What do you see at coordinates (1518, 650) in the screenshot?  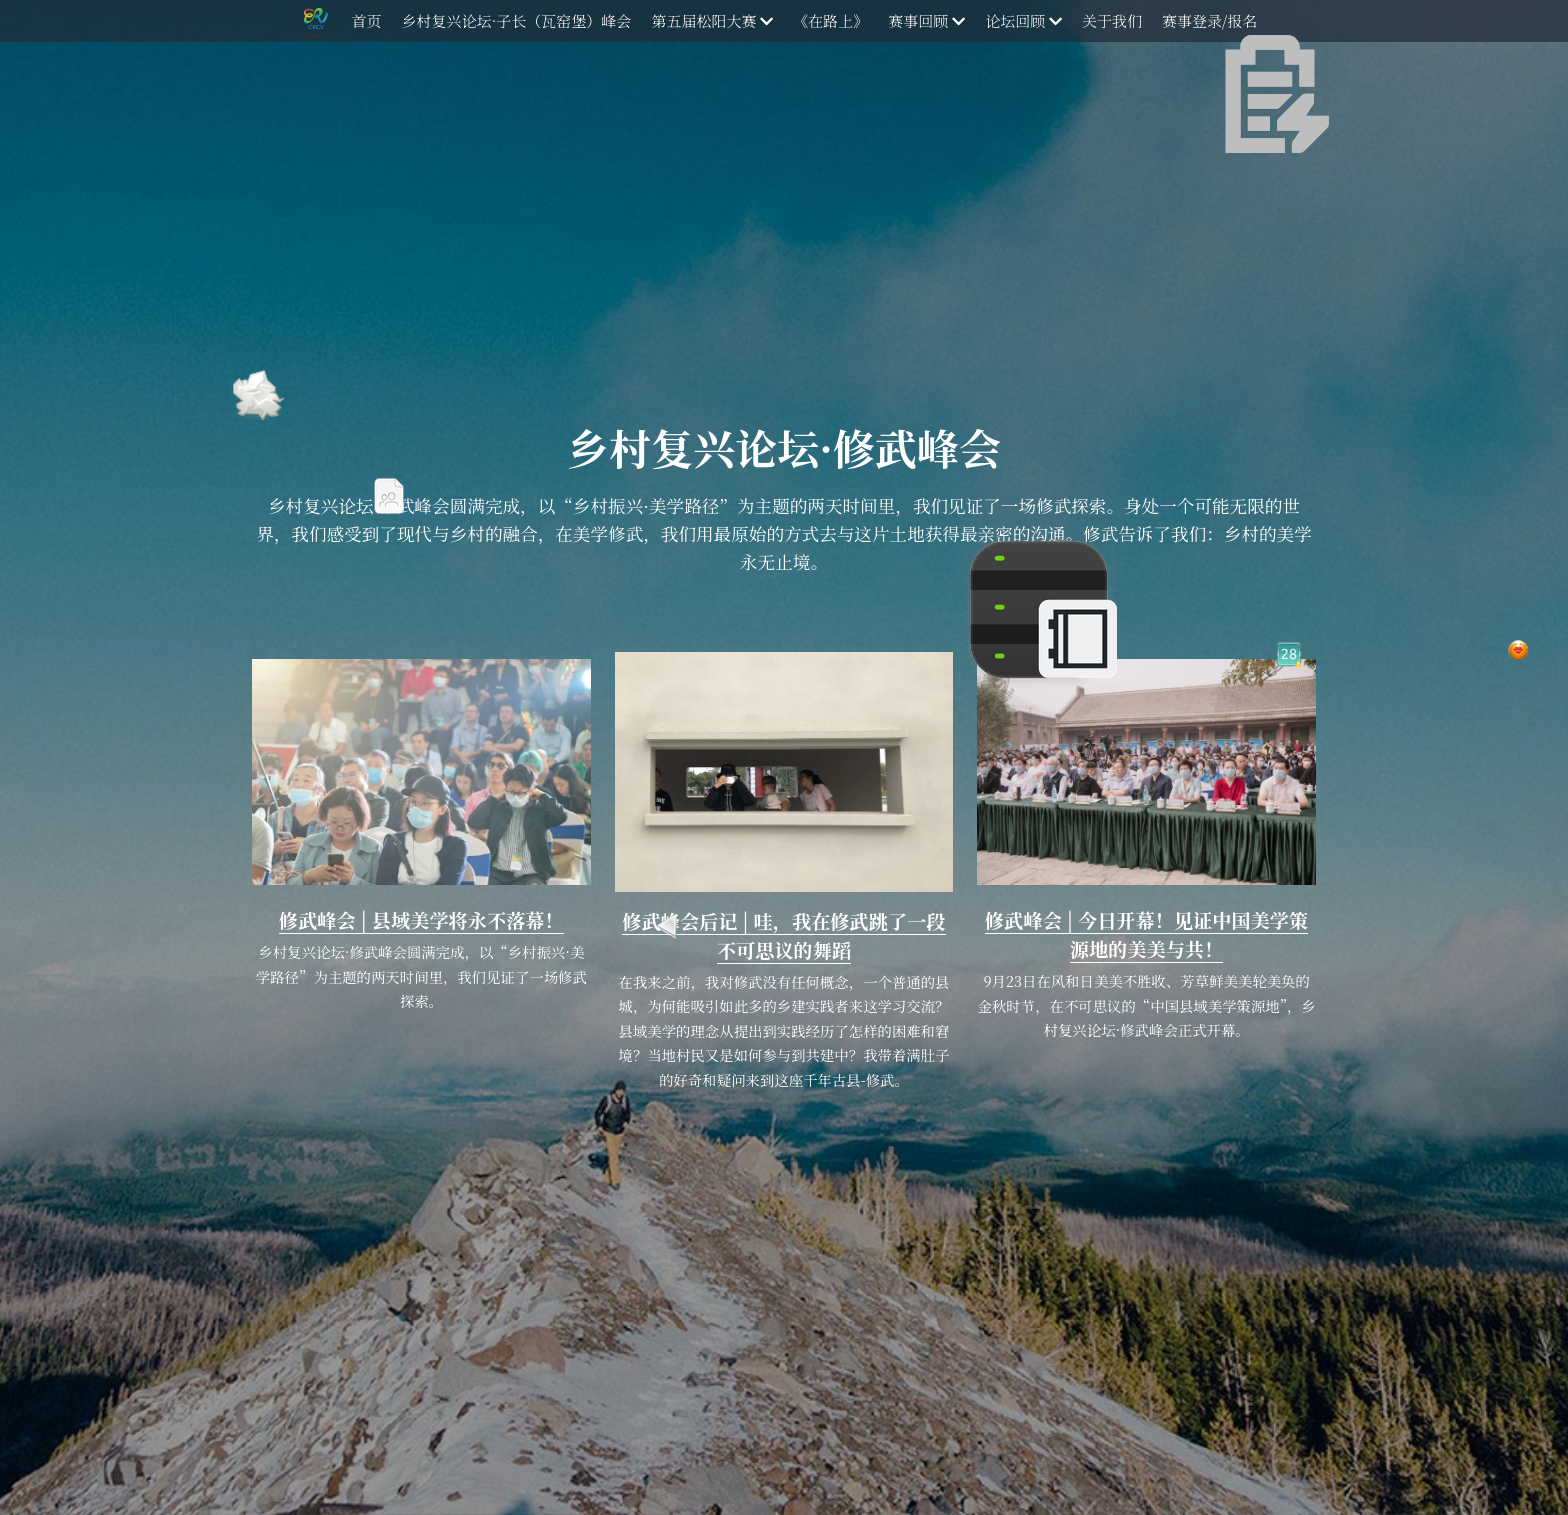 I see `send a kiss emoji in chat` at bounding box center [1518, 650].